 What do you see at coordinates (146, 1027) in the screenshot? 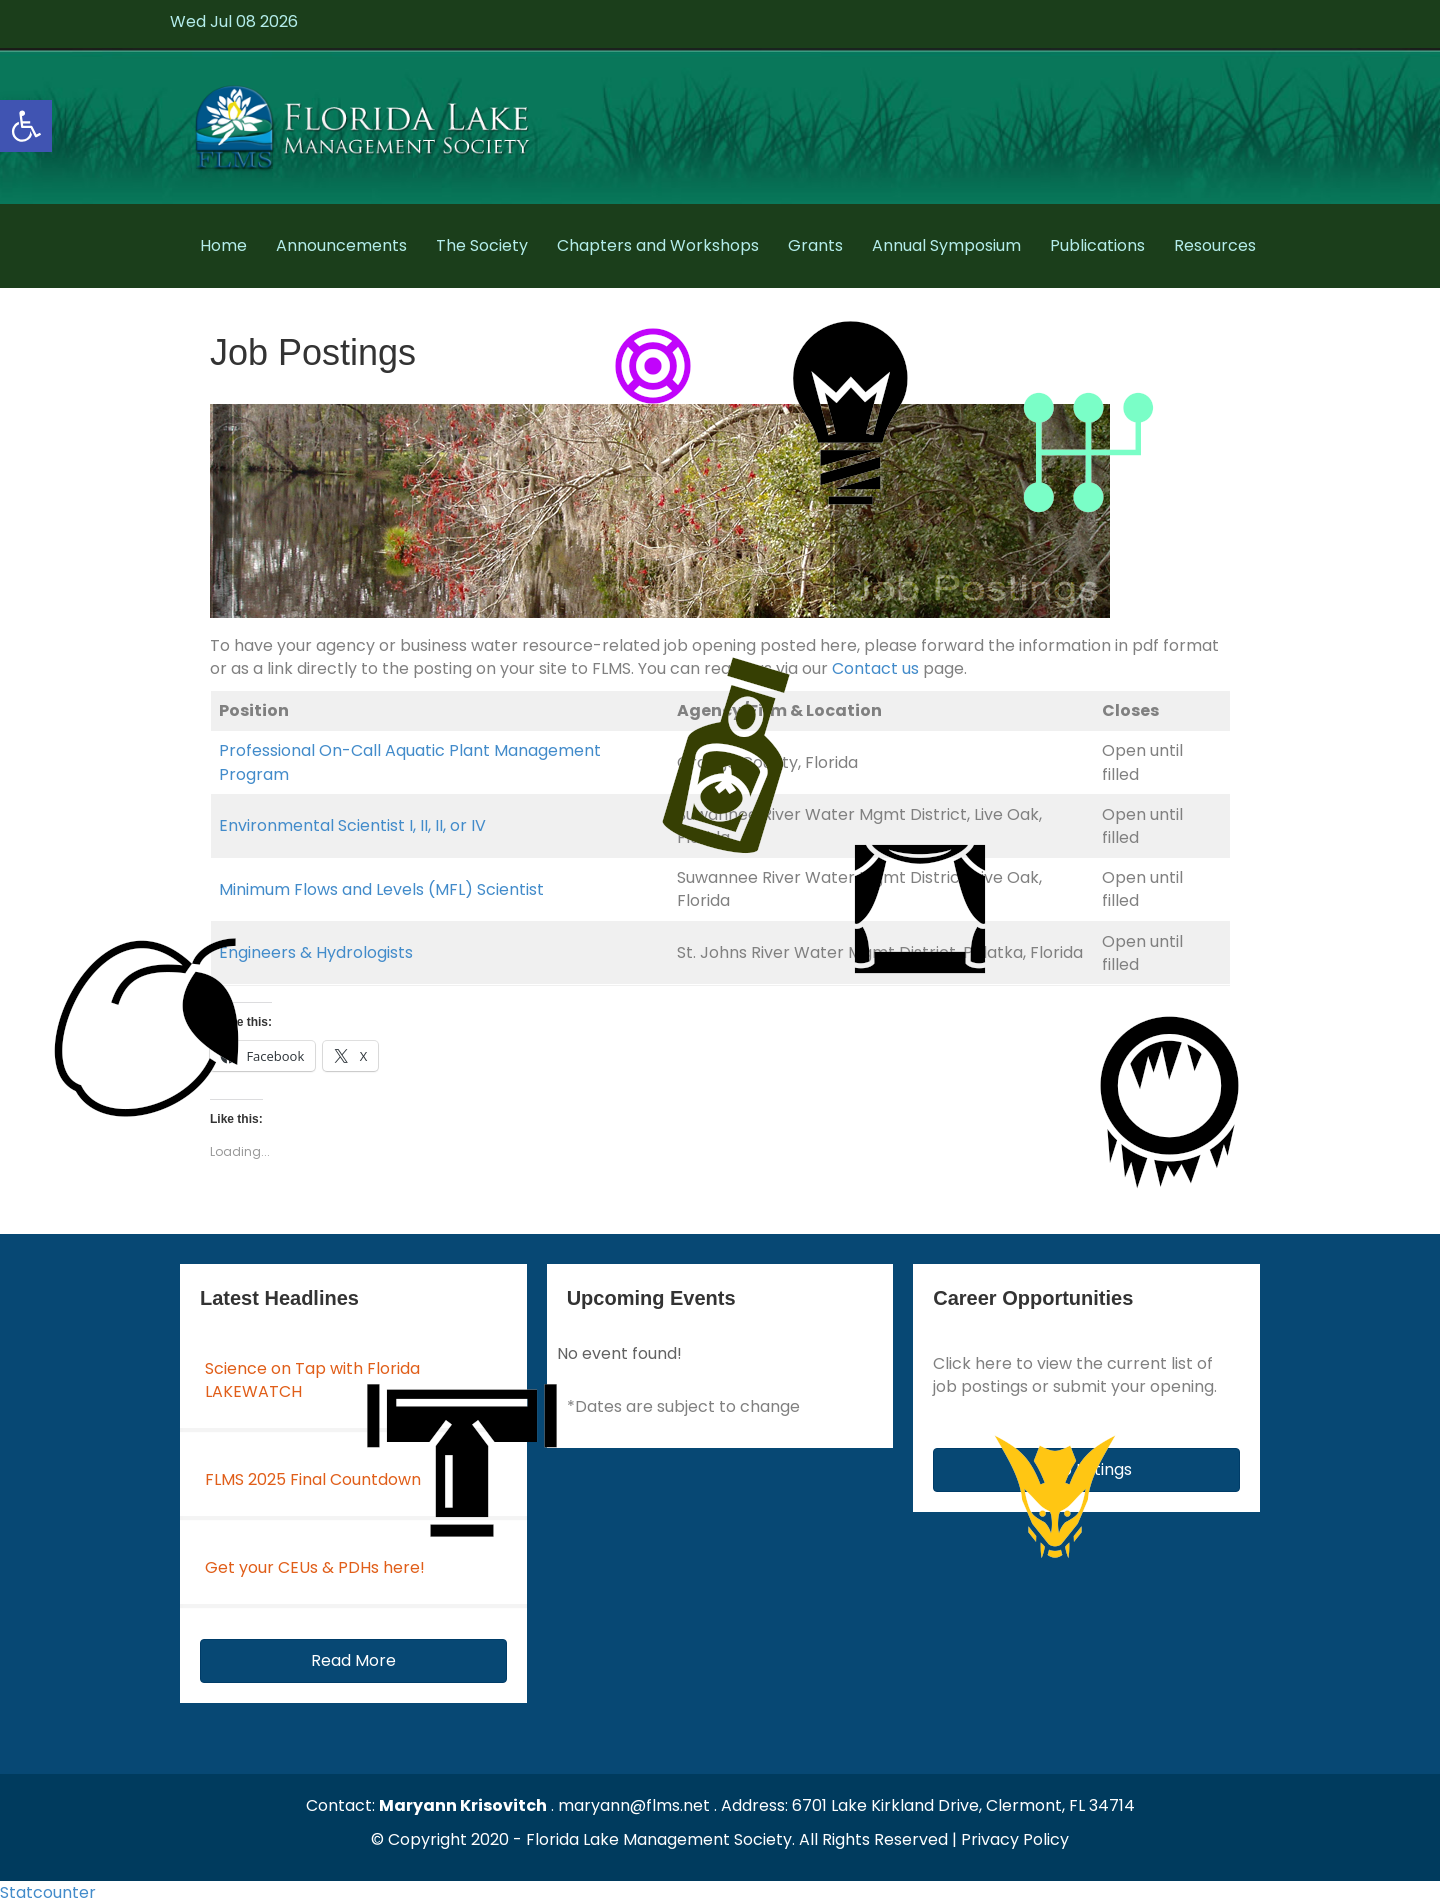
I see `represents a fruit or produce category` at bounding box center [146, 1027].